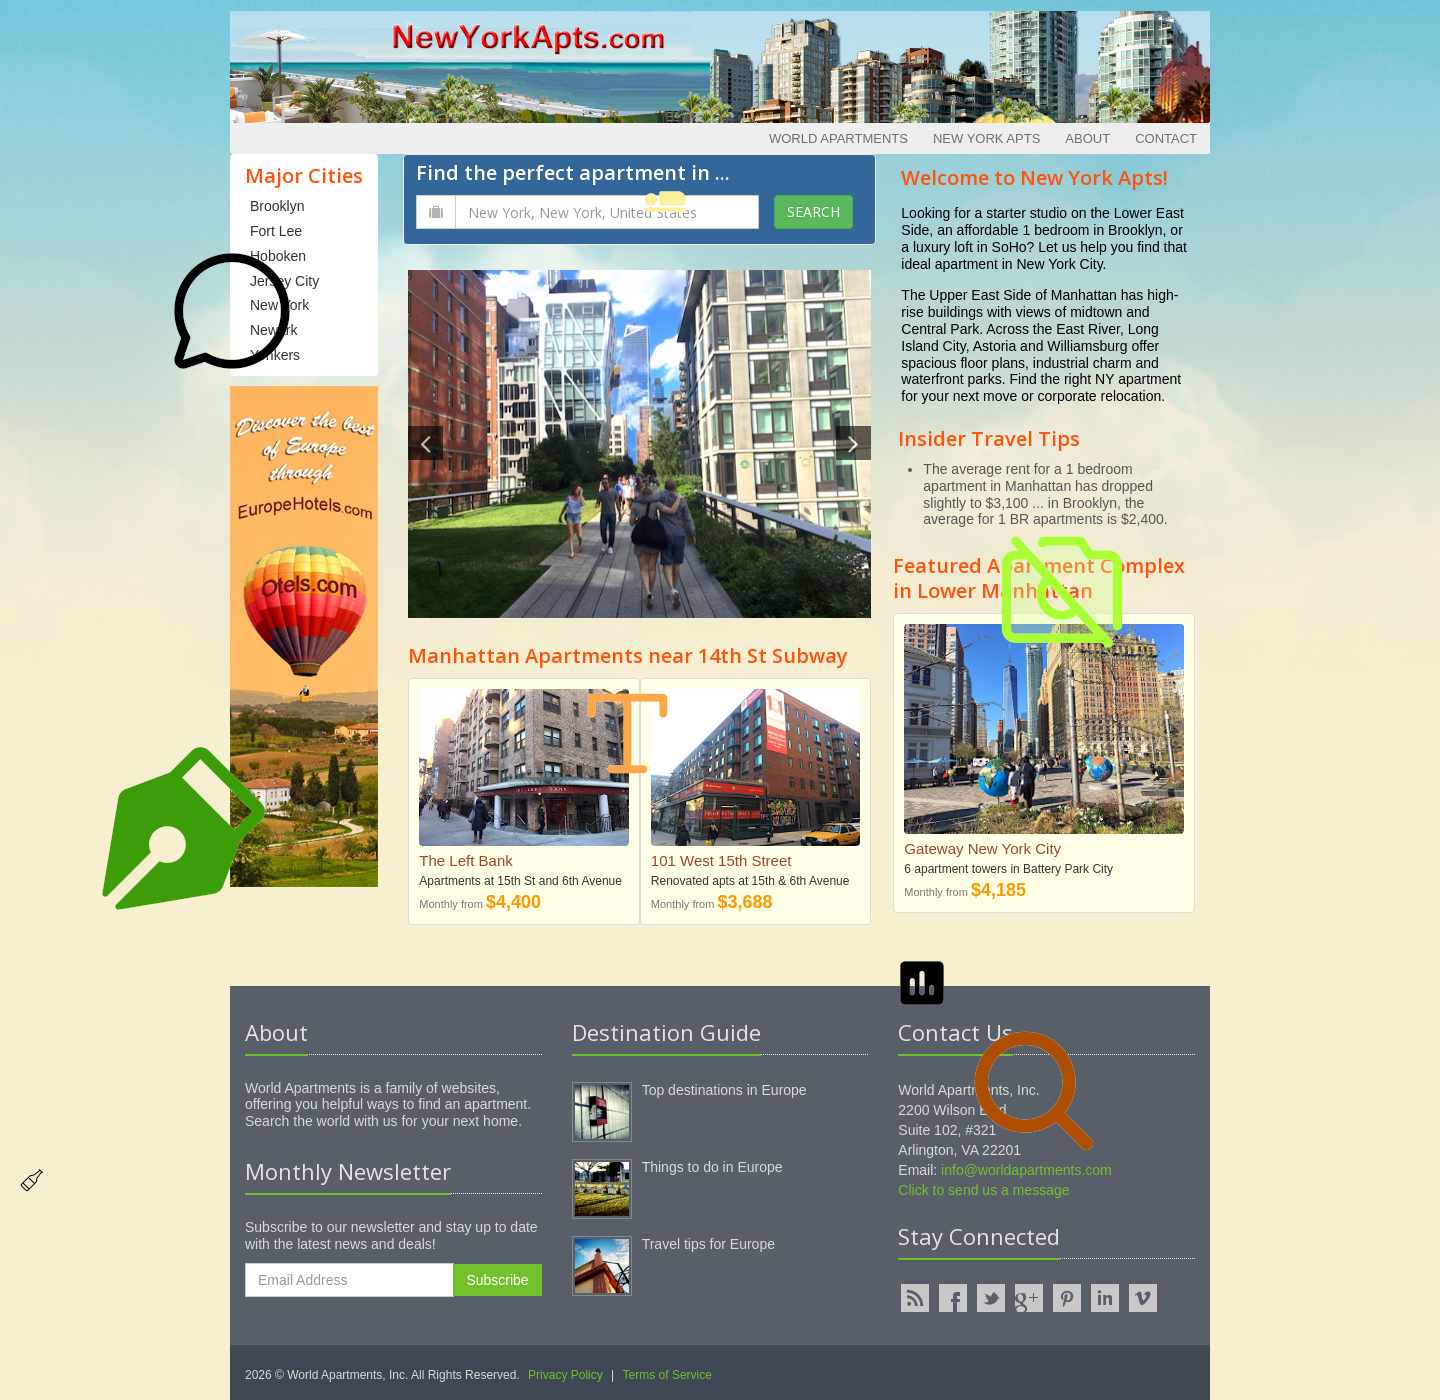 This screenshot has width=1440, height=1400. What do you see at coordinates (173, 838) in the screenshot?
I see `access drawing or illustration tools` at bounding box center [173, 838].